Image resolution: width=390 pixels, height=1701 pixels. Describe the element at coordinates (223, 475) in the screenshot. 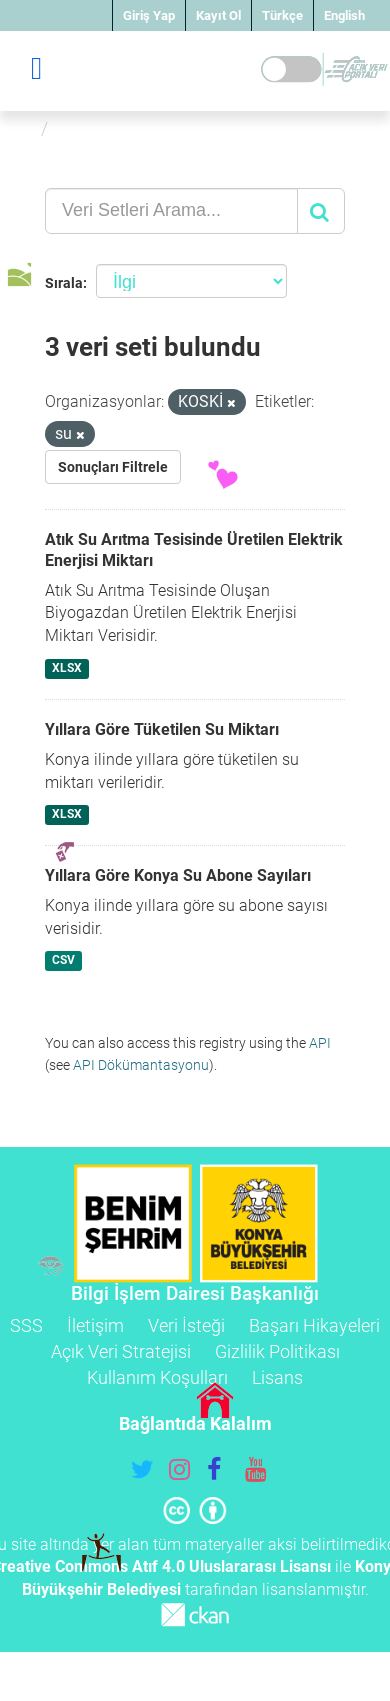

I see `indicates a charm or affection bonus in gameplay` at that location.